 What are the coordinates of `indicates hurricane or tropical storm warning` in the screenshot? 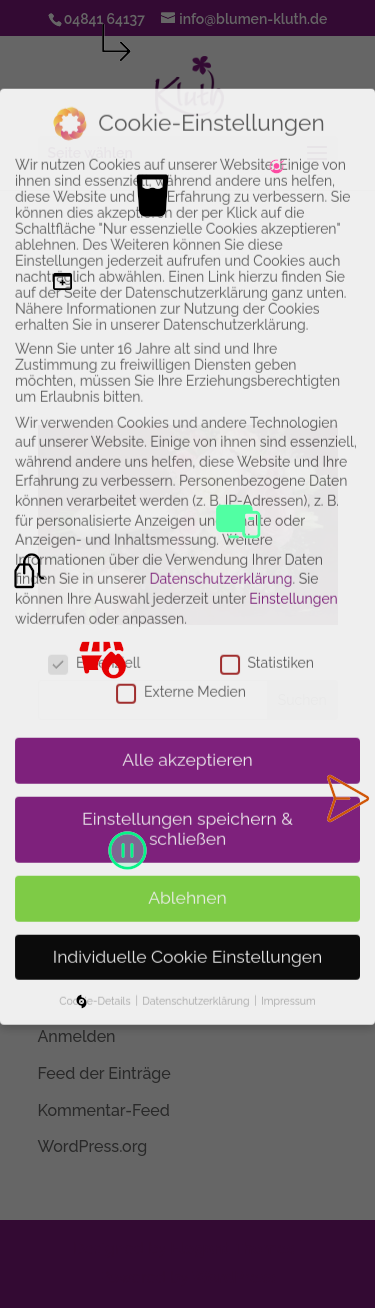 It's located at (81, 1001).